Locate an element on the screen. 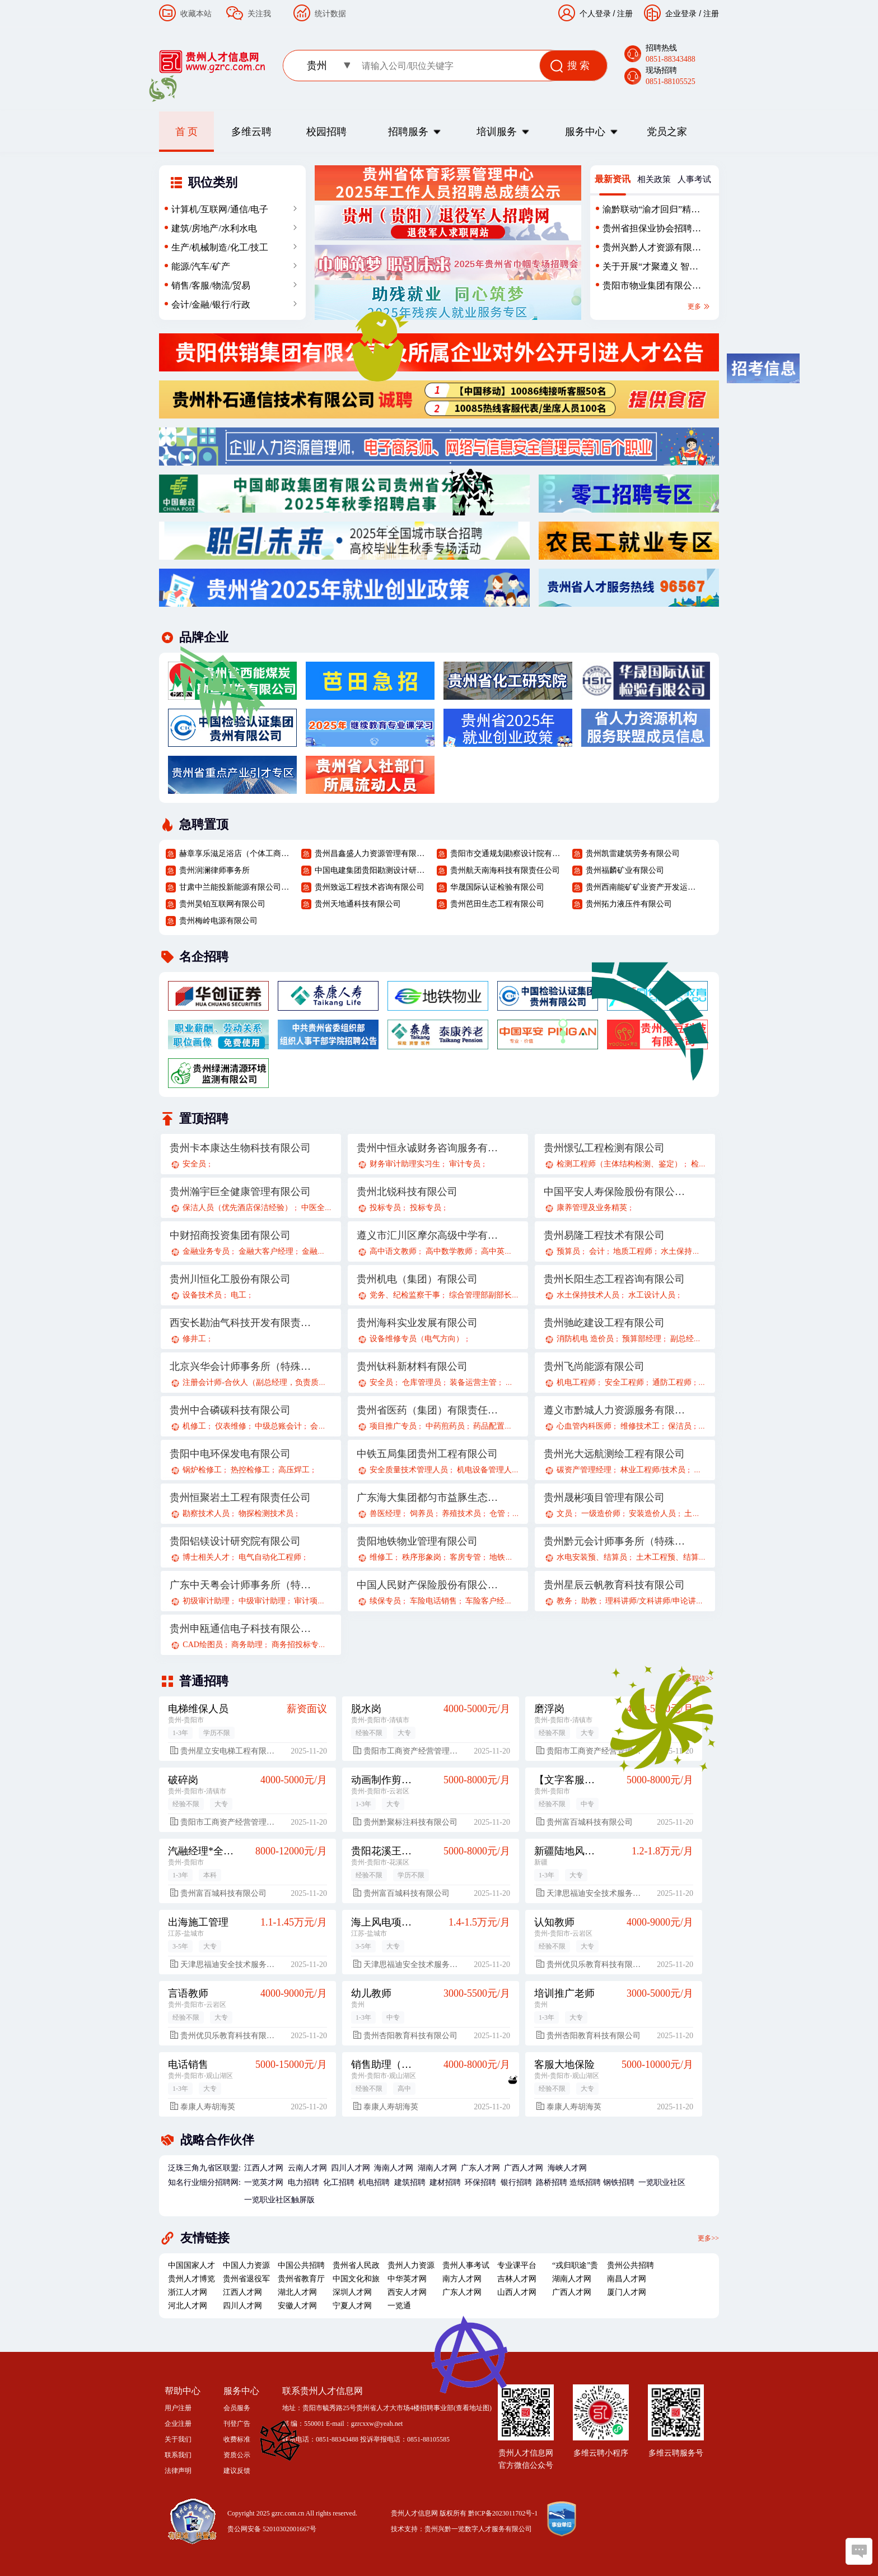 The height and width of the screenshot is (2576, 878). indicates new user or beginner status is located at coordinates (377, 345).